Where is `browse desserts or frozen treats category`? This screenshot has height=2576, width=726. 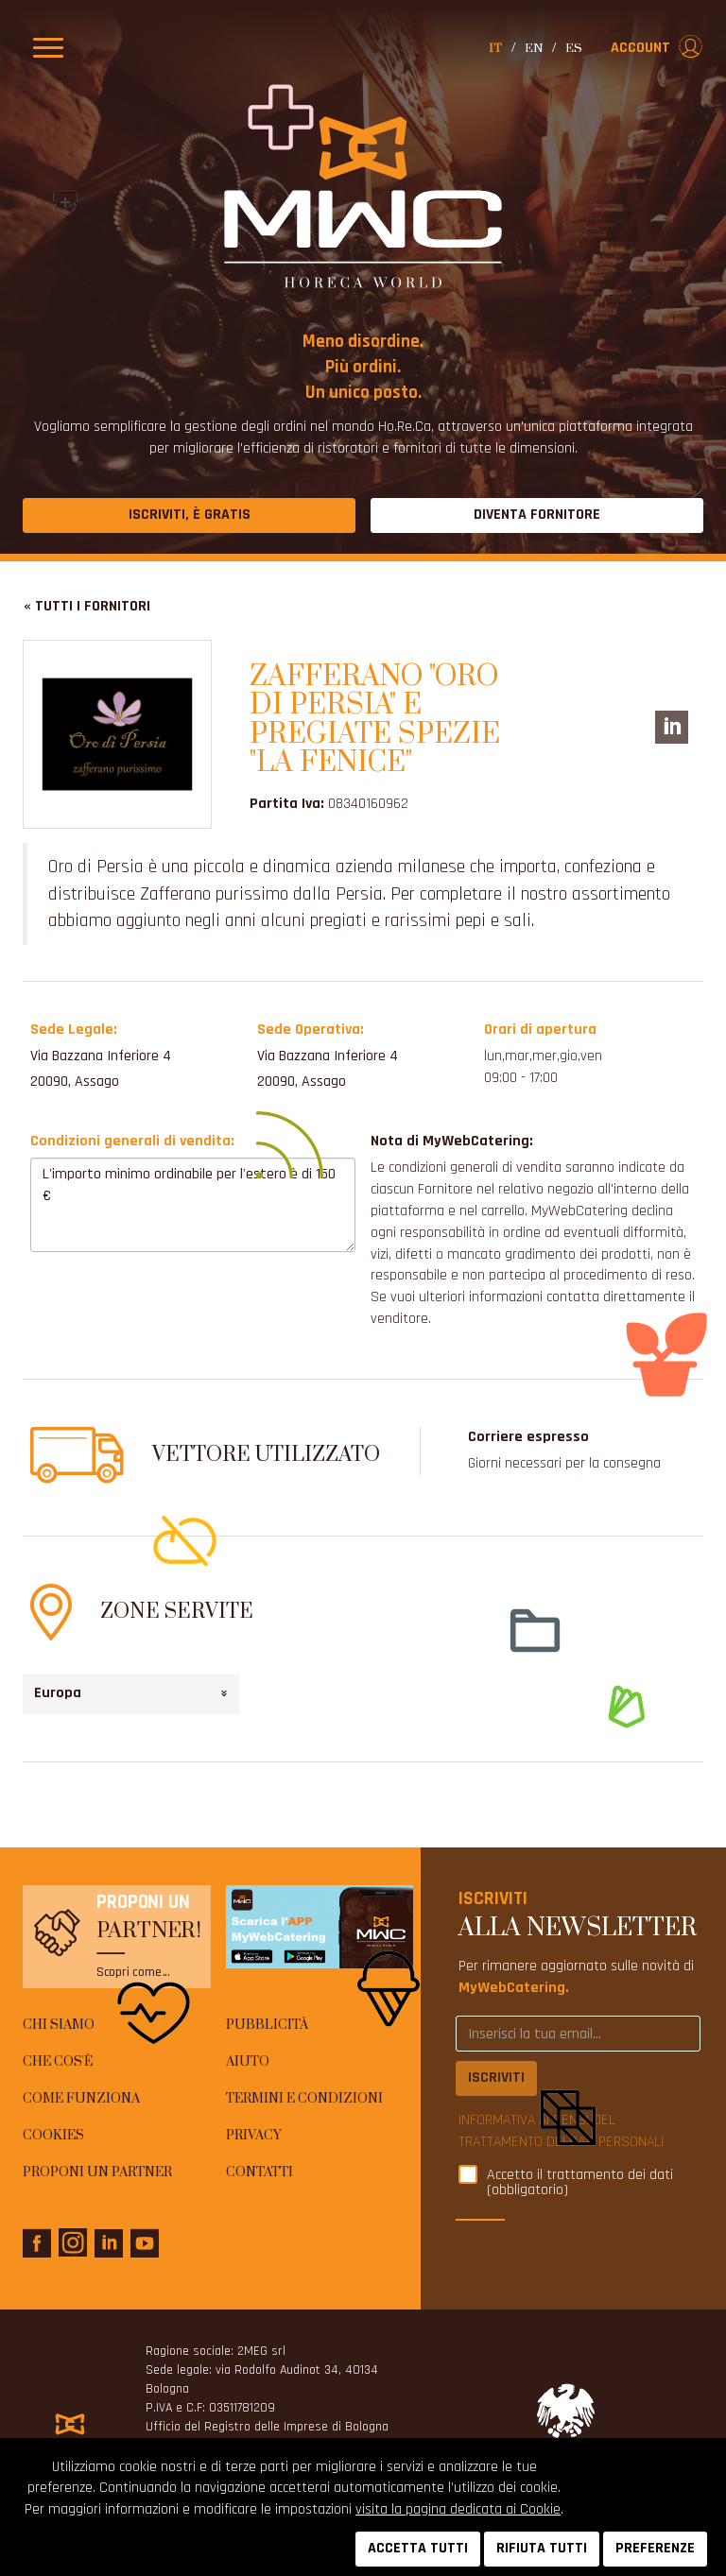 browse desserts or frozen treats category is located at coordinates (389, 1987).